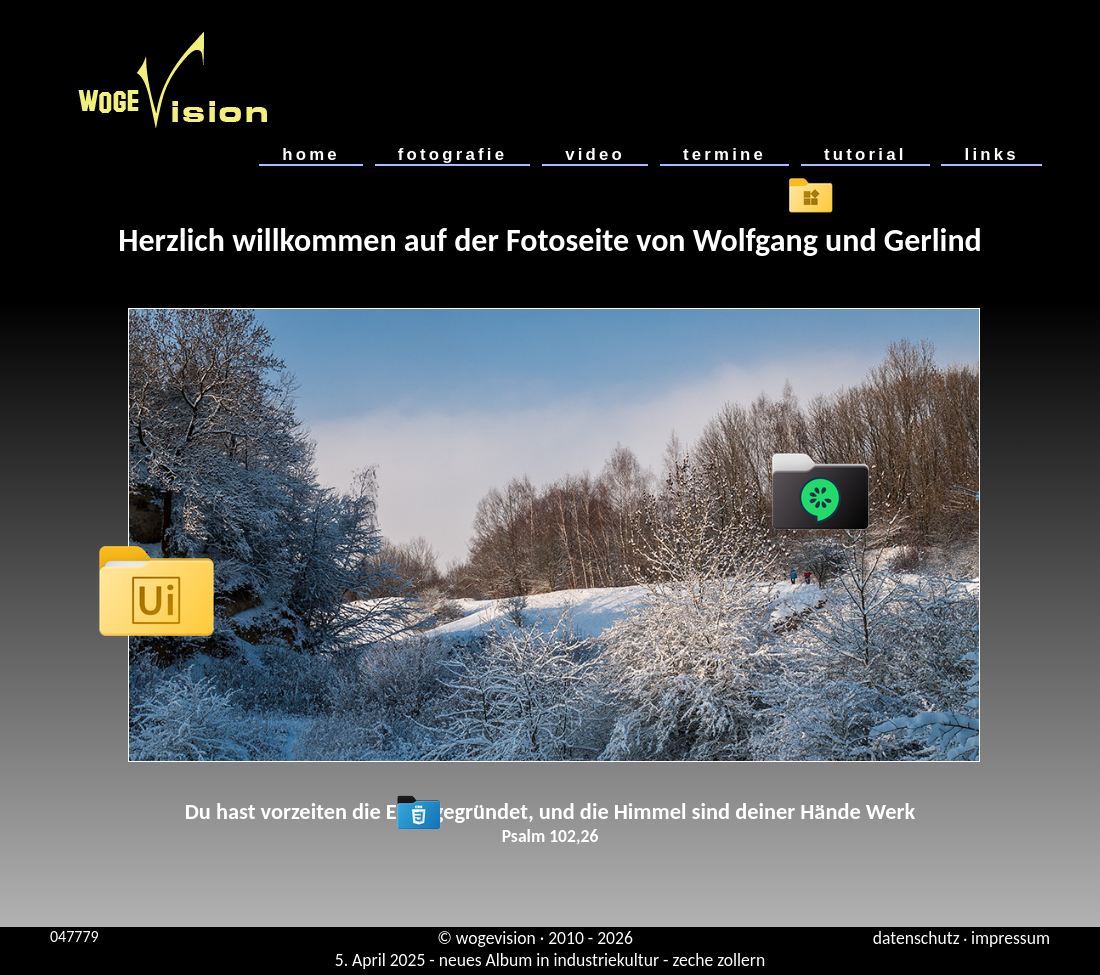 The height and width of the screenshot is (975, 1100). I want to click on open folder containing CSS stylesheets, so click(418, 813).